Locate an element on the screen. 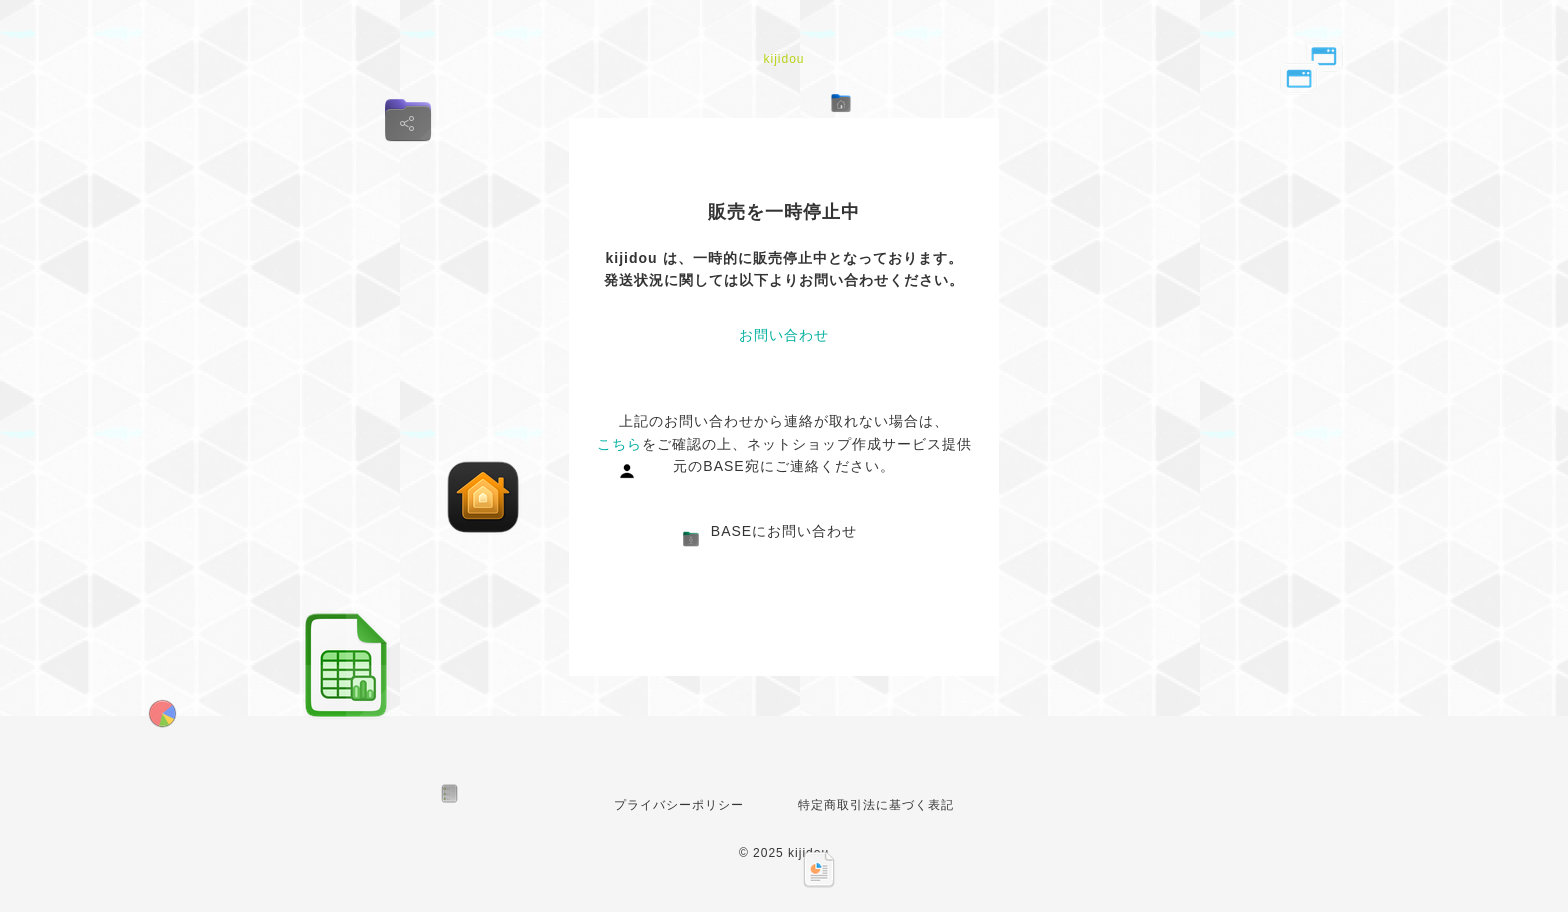 The image size is (1568, 912). open a presentation file is located at coordinates (819, 869).